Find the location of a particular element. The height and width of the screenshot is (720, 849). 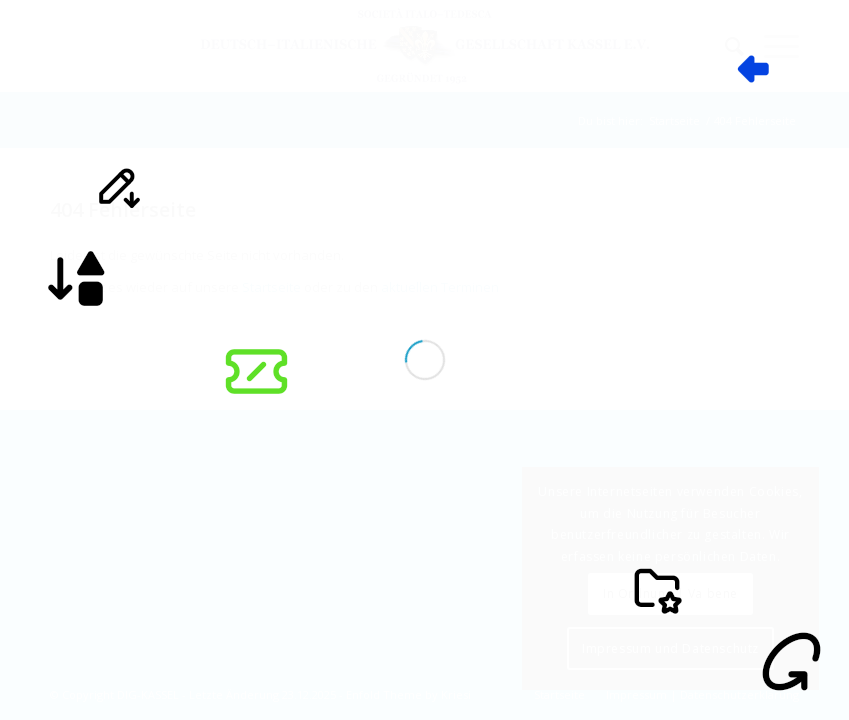

access your favorite or starred folder is located at coordinates (657, 589).